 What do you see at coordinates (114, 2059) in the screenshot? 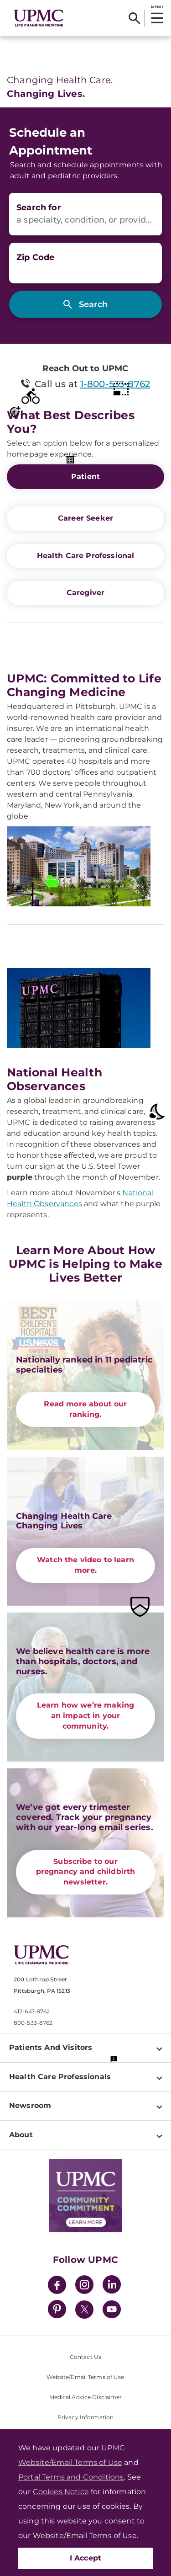
I see `message failed to send` at bounding box center [114, 2059].